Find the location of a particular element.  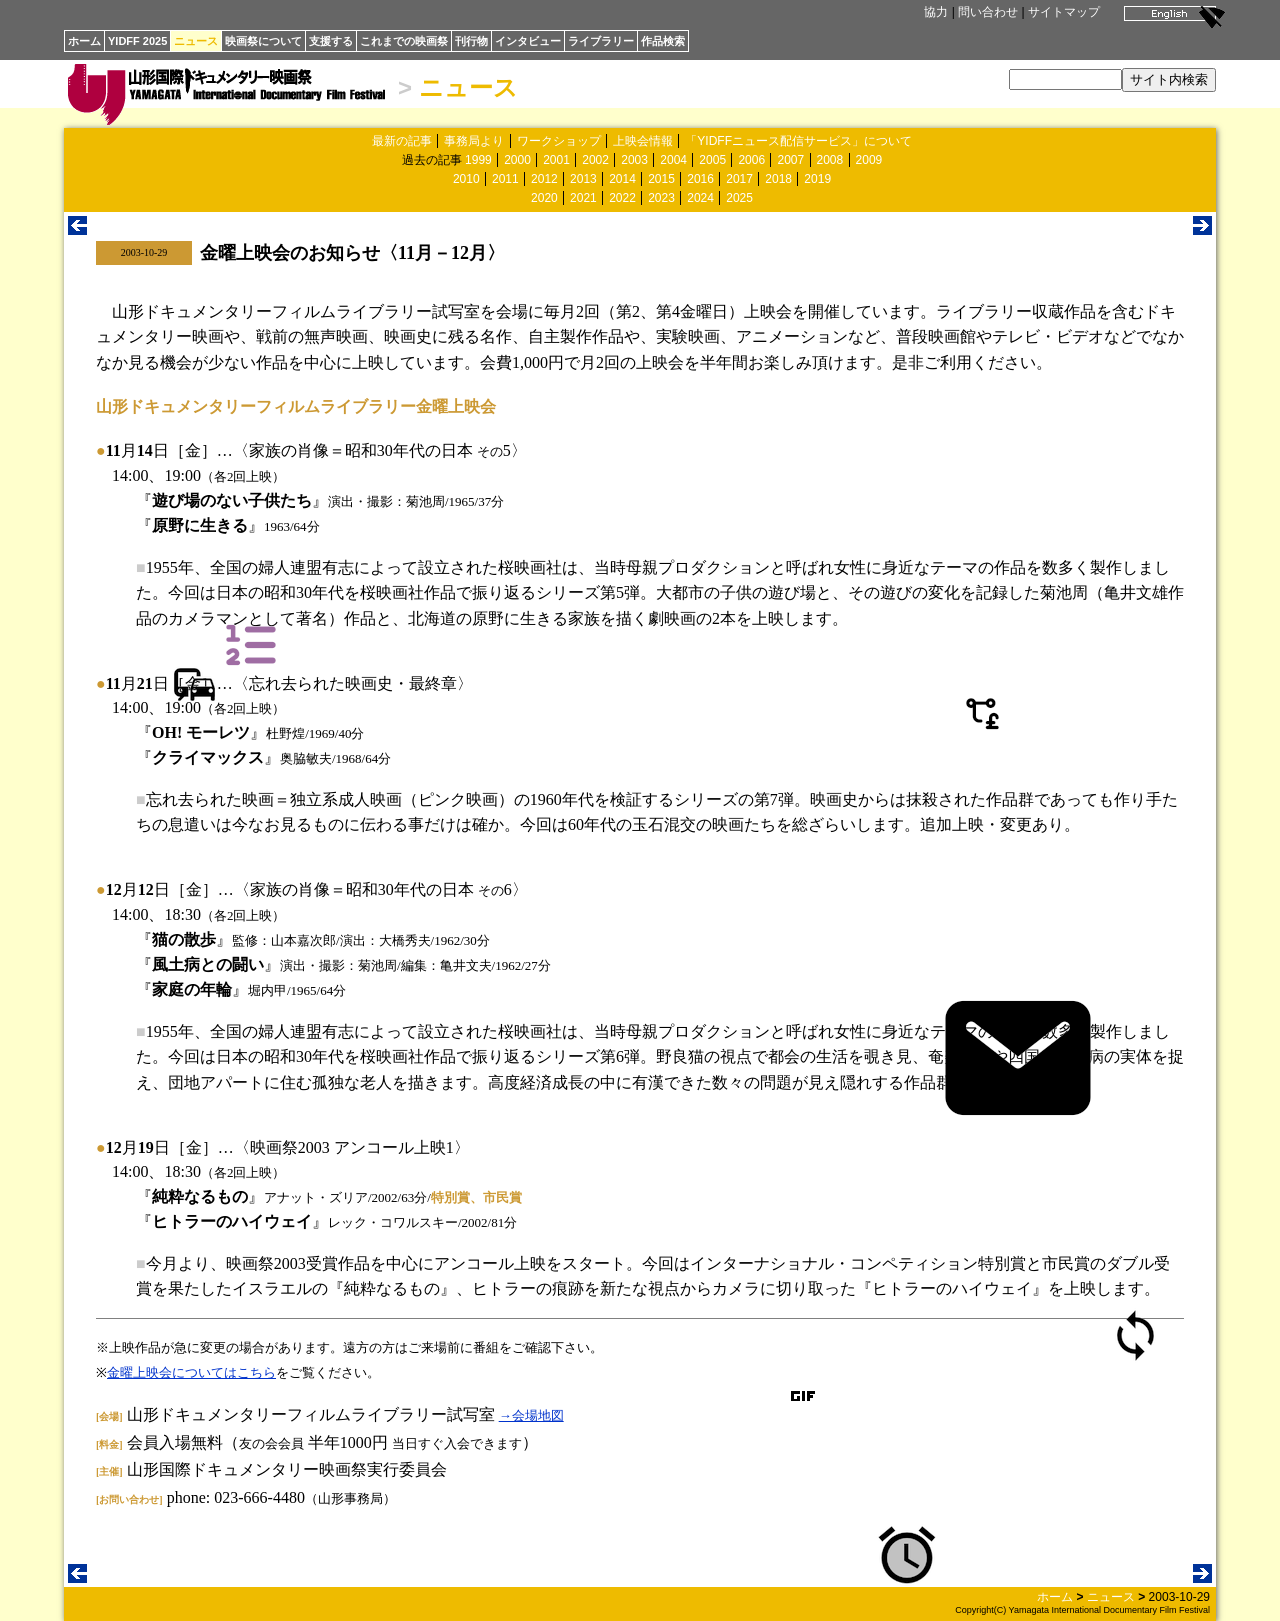

indicates wifi is disabled or unavailable is located at coordinates (1212, 18).